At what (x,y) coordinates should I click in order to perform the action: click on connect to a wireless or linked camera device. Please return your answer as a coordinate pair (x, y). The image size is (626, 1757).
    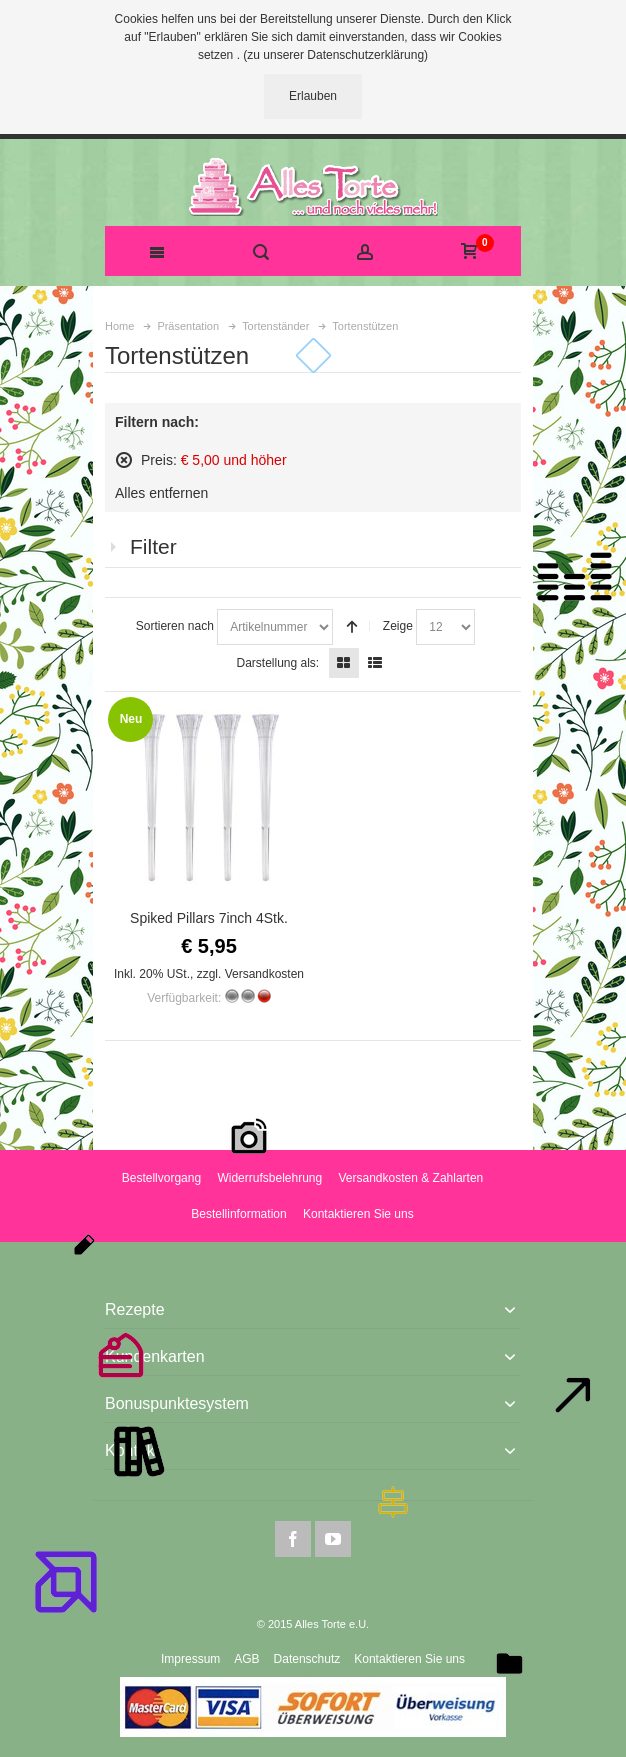
    Looking at the image, I should click on (249, 1136).